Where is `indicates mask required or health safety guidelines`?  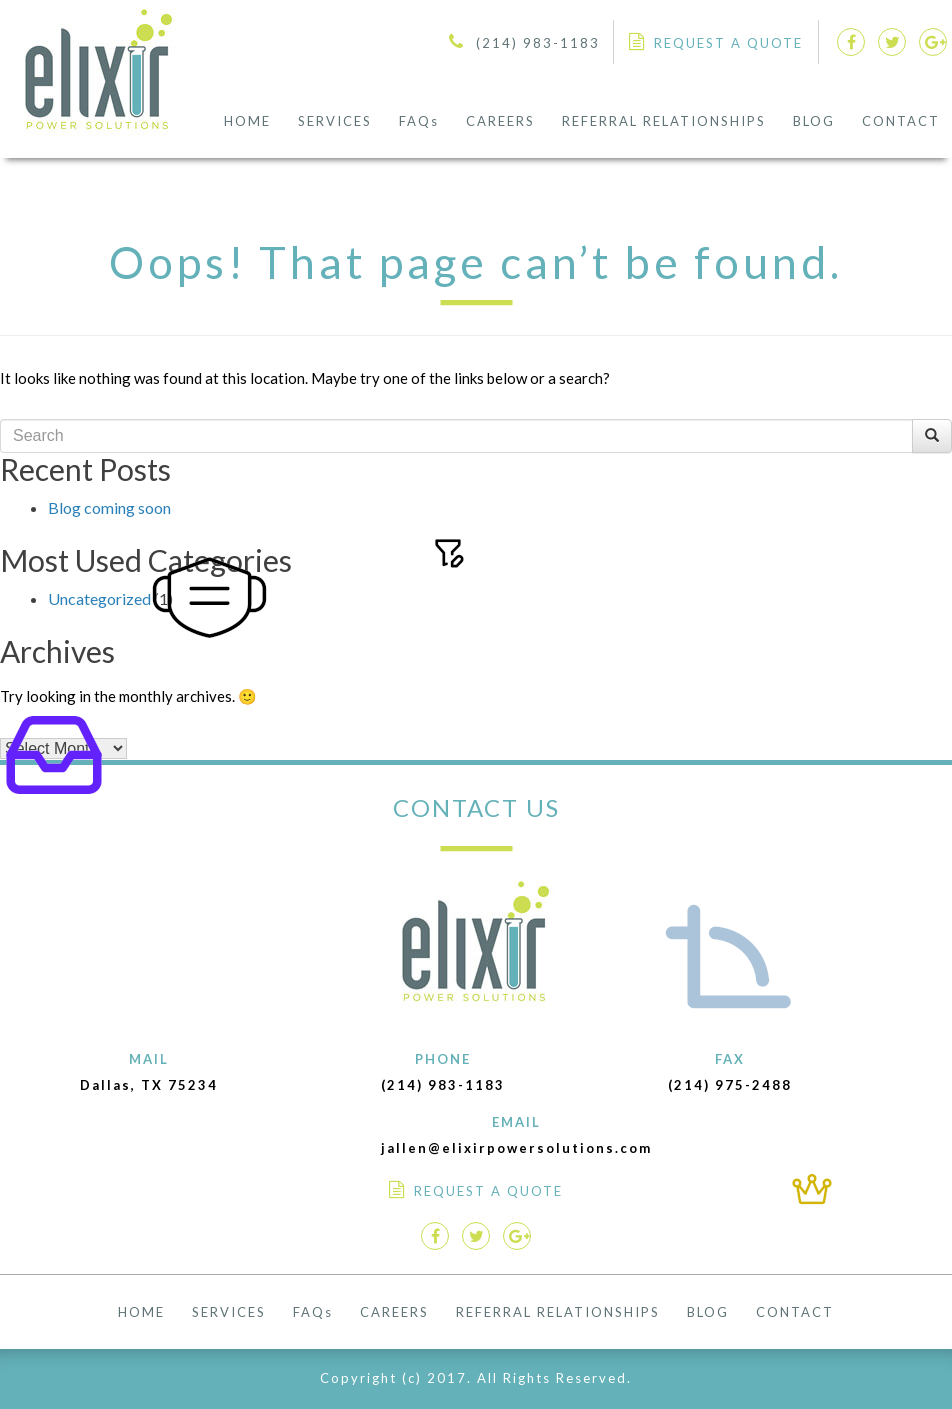
indicates mask required or health safety guidelines is located at coordinates (209, 599).